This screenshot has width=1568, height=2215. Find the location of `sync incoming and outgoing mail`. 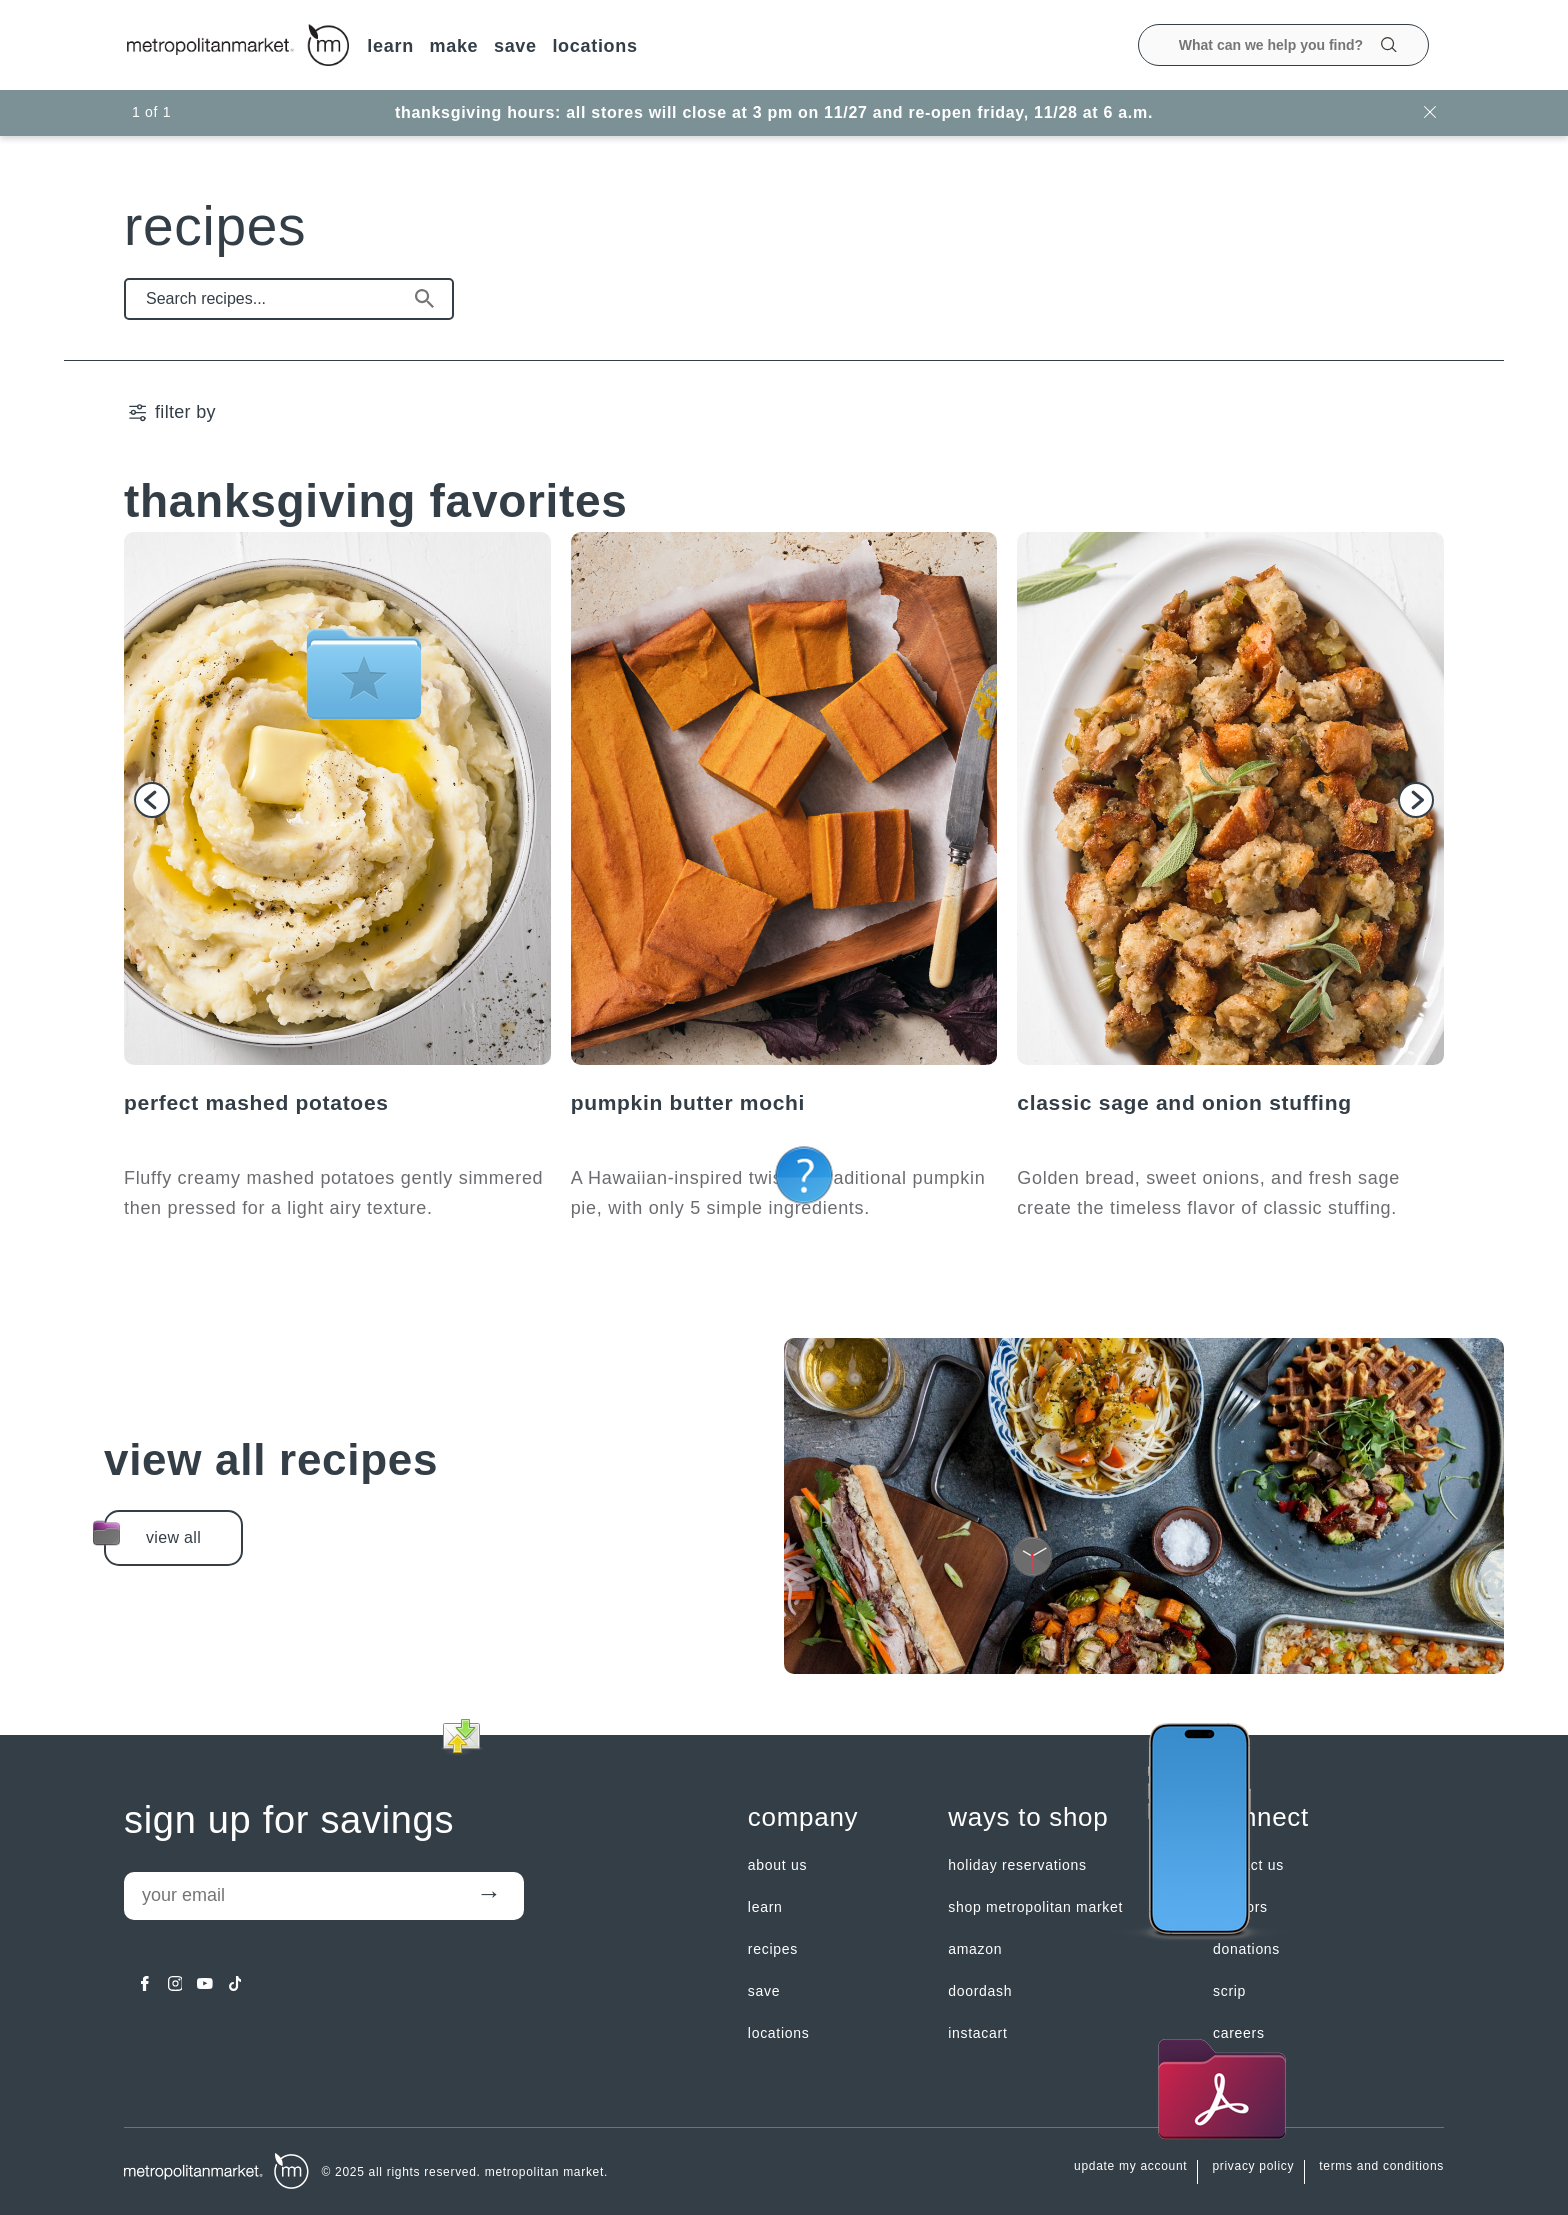

sync incoming and outgoing mail is located at coordinates (461, 1738).